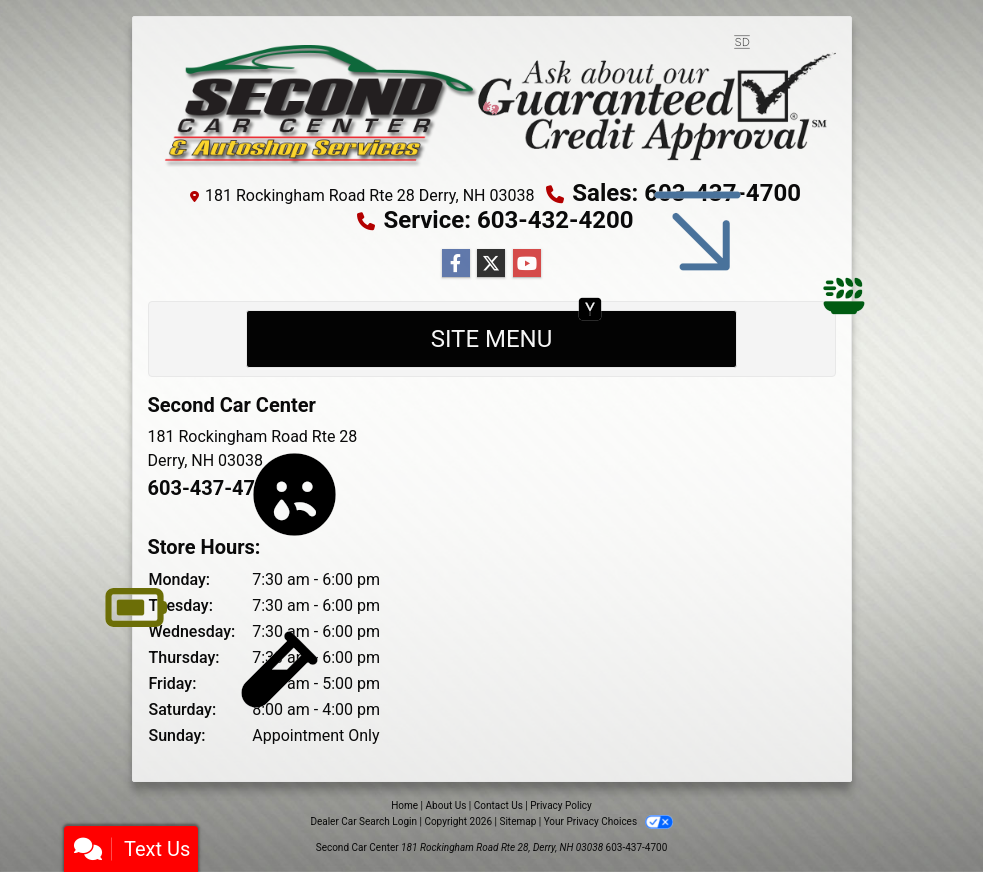 The height and width of the screenshot is (872, 983). Describe the element at coordinates (590, 309) in the screenshot. I see `open hacker news` at that location.